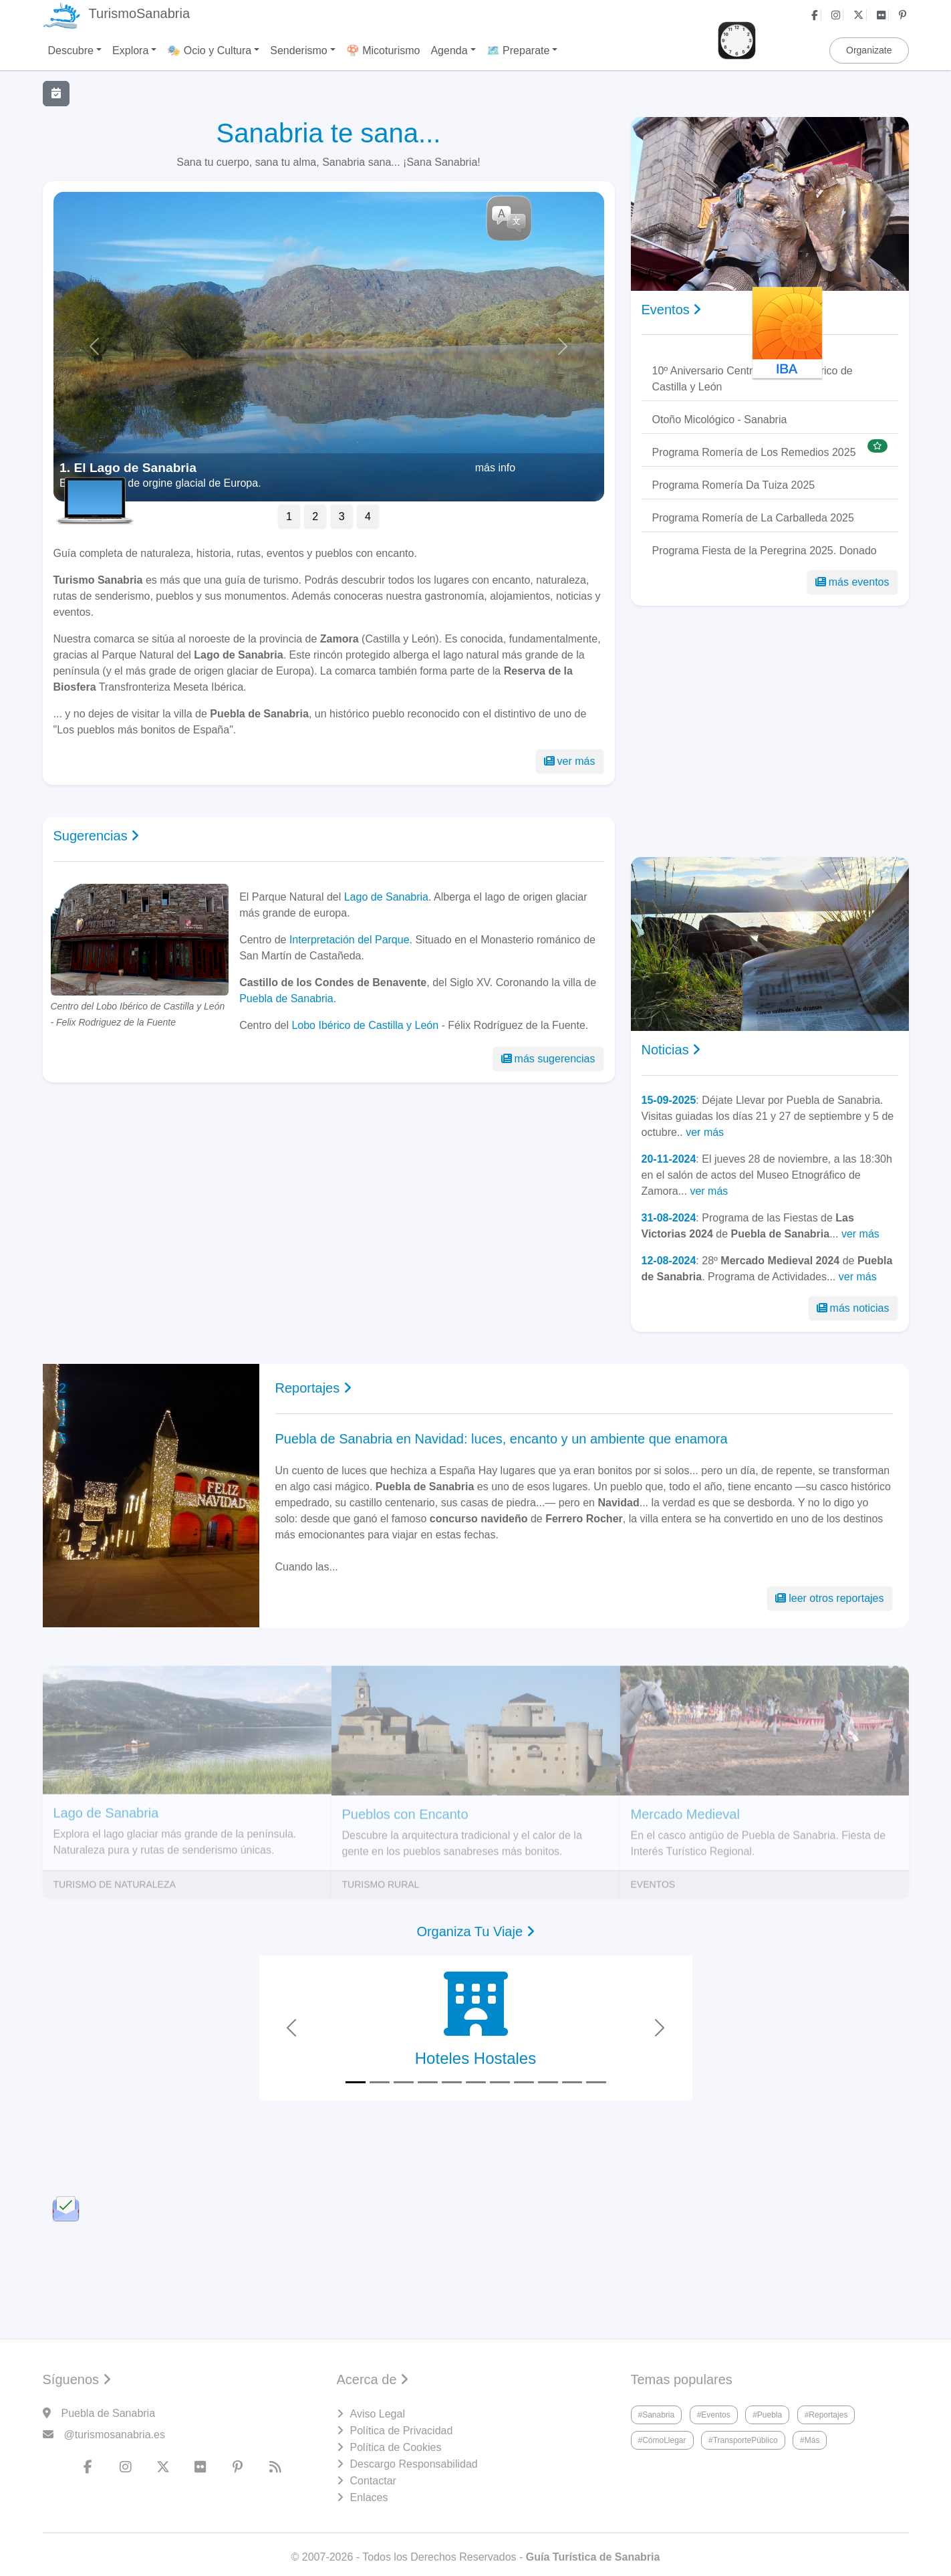 Image resolution: width=951 pixels, height=2576 pixels. I want to click on open an iBooks Author document, so click(787, 335).